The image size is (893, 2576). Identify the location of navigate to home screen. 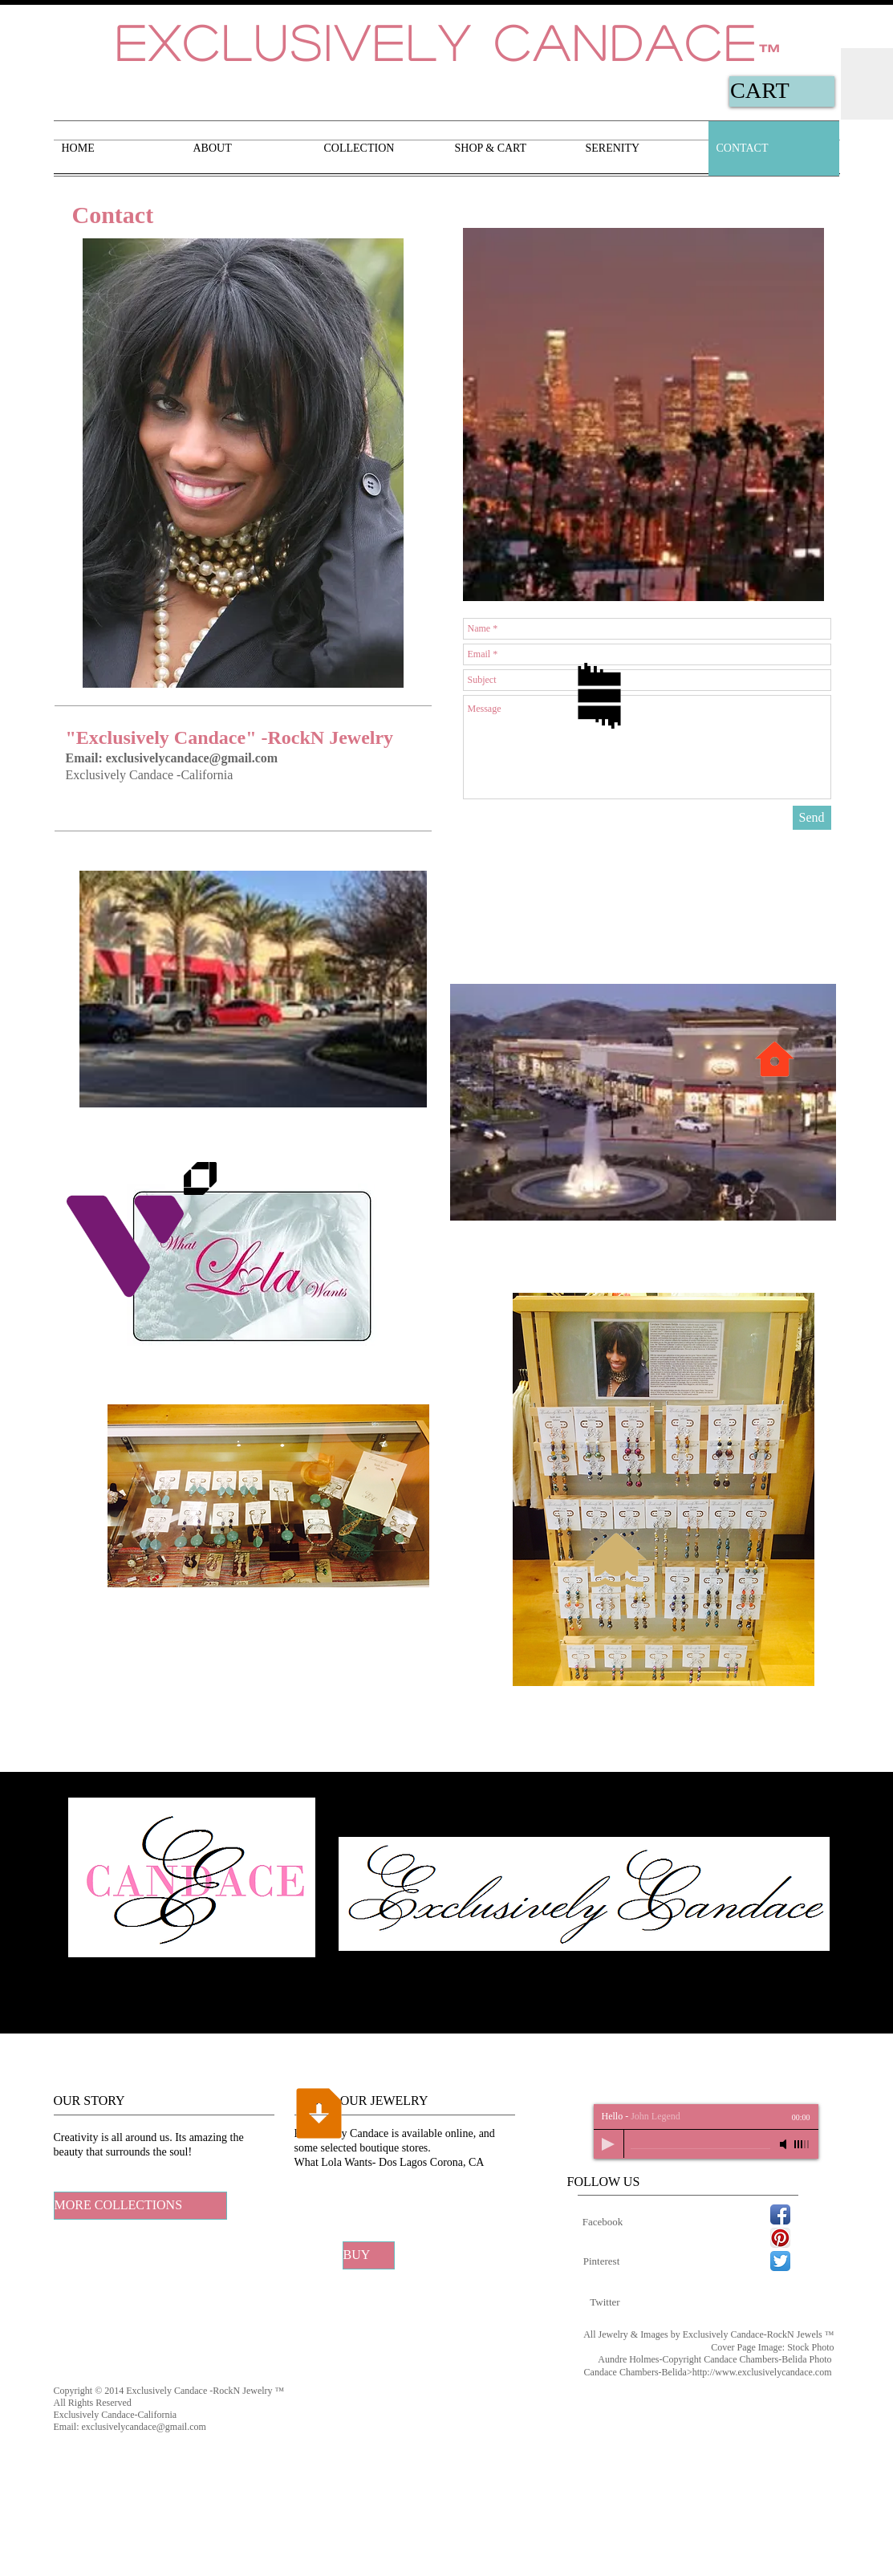
(774, 1060).